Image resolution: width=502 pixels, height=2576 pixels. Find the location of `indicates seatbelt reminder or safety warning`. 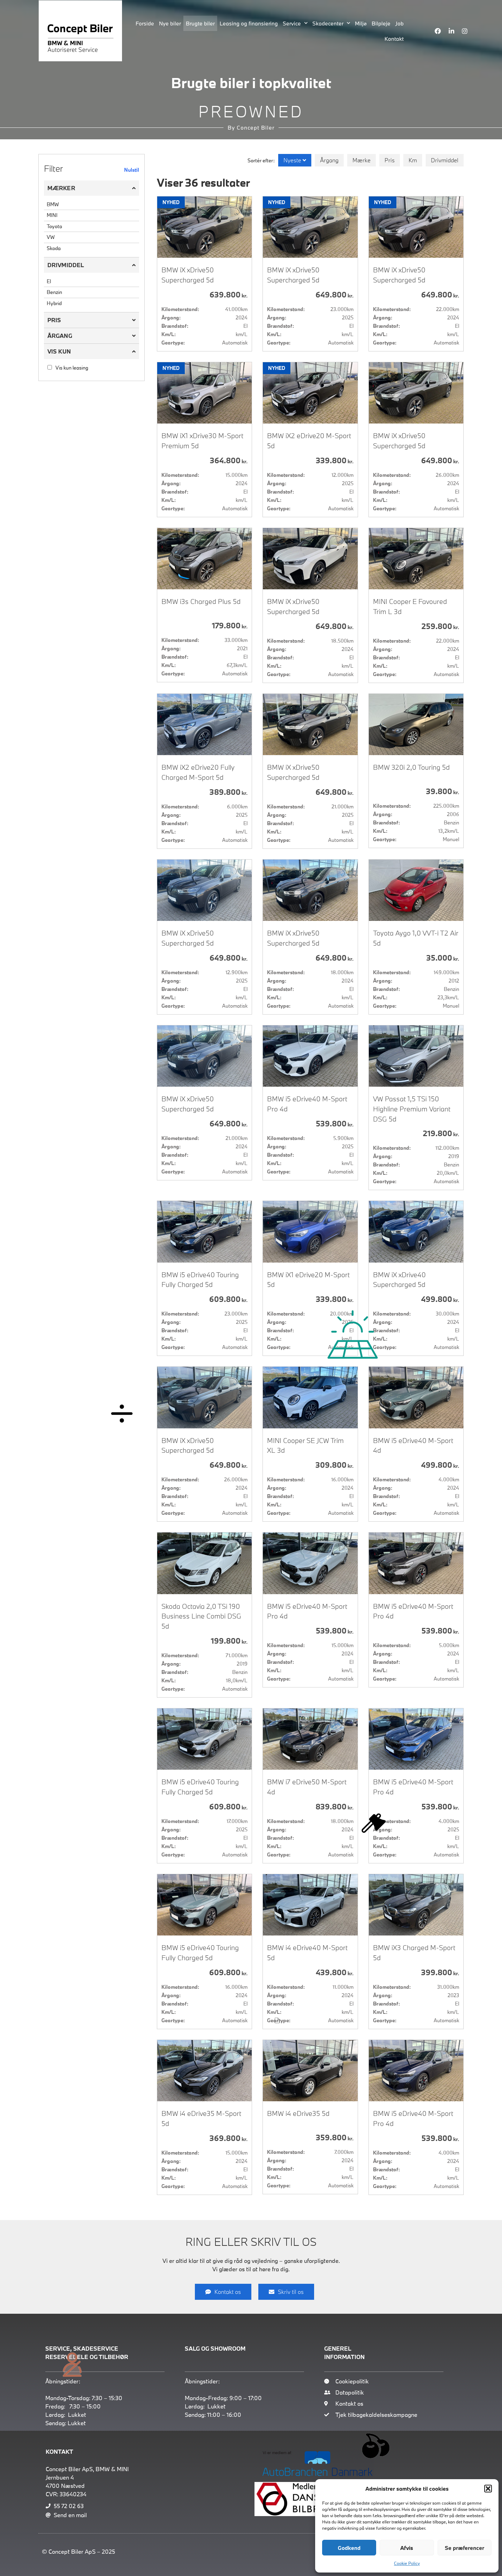

indicates seatbelt reminder or safety warning is located at coordinates (72, 2365).